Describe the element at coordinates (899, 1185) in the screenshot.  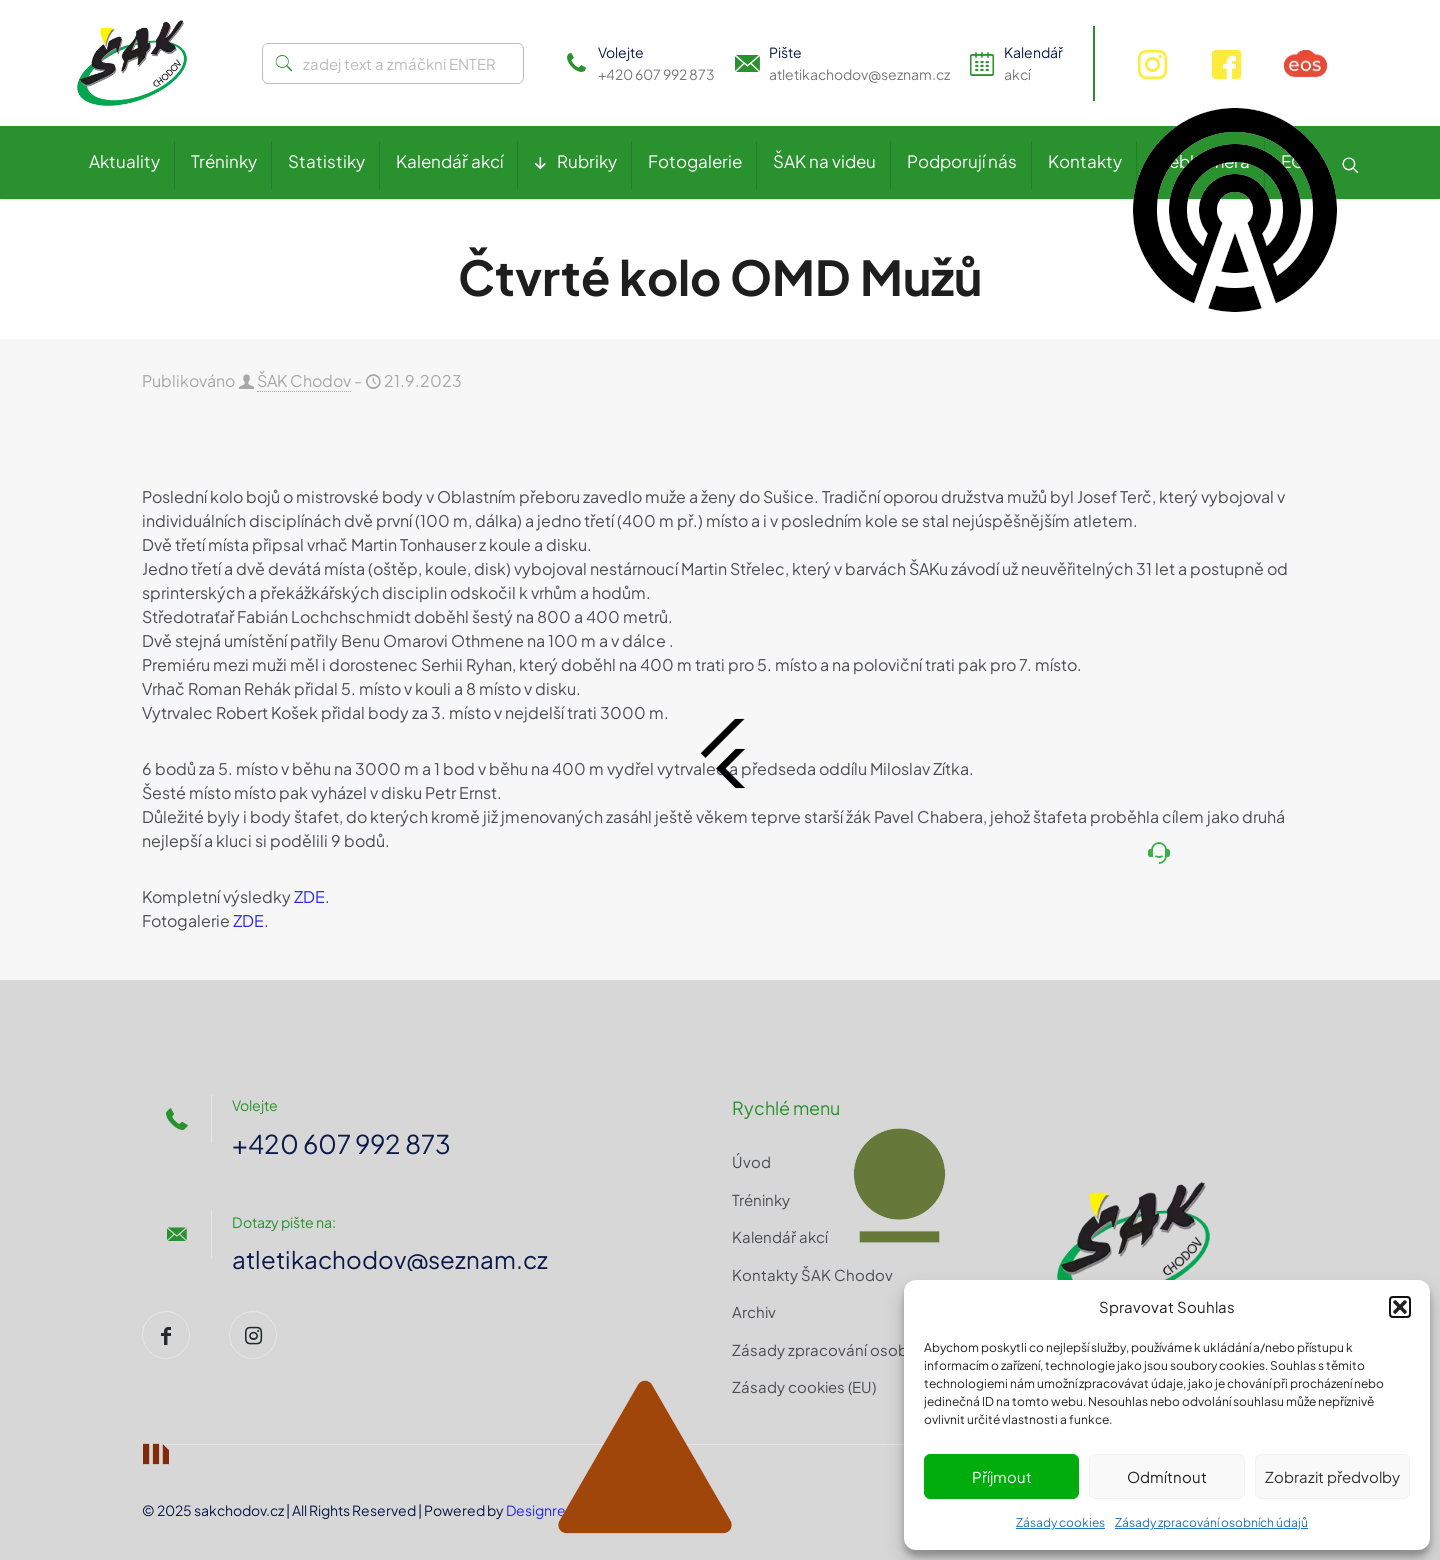
I see `view your profile` at that location.